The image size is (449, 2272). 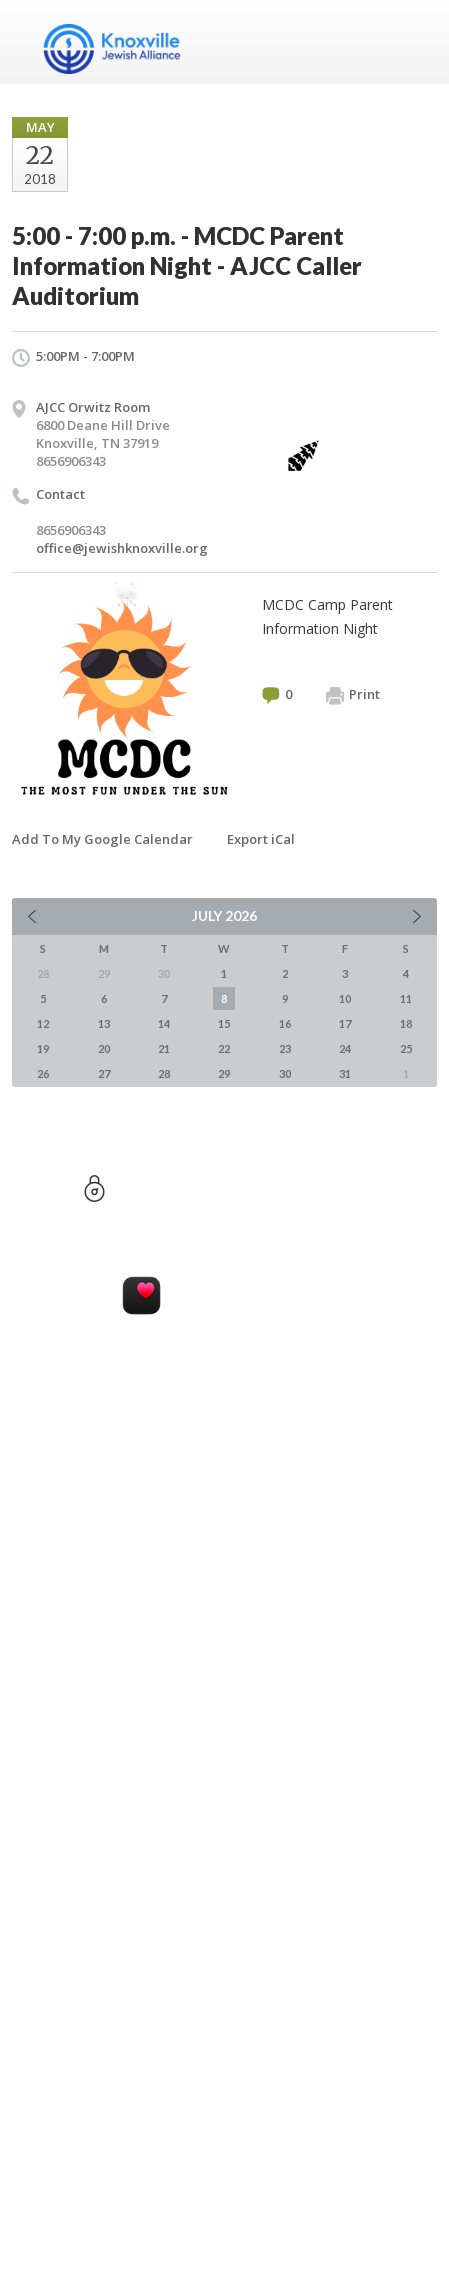 I want to click on indicates snowy weather conditions at night, so click(x=126, y=593).